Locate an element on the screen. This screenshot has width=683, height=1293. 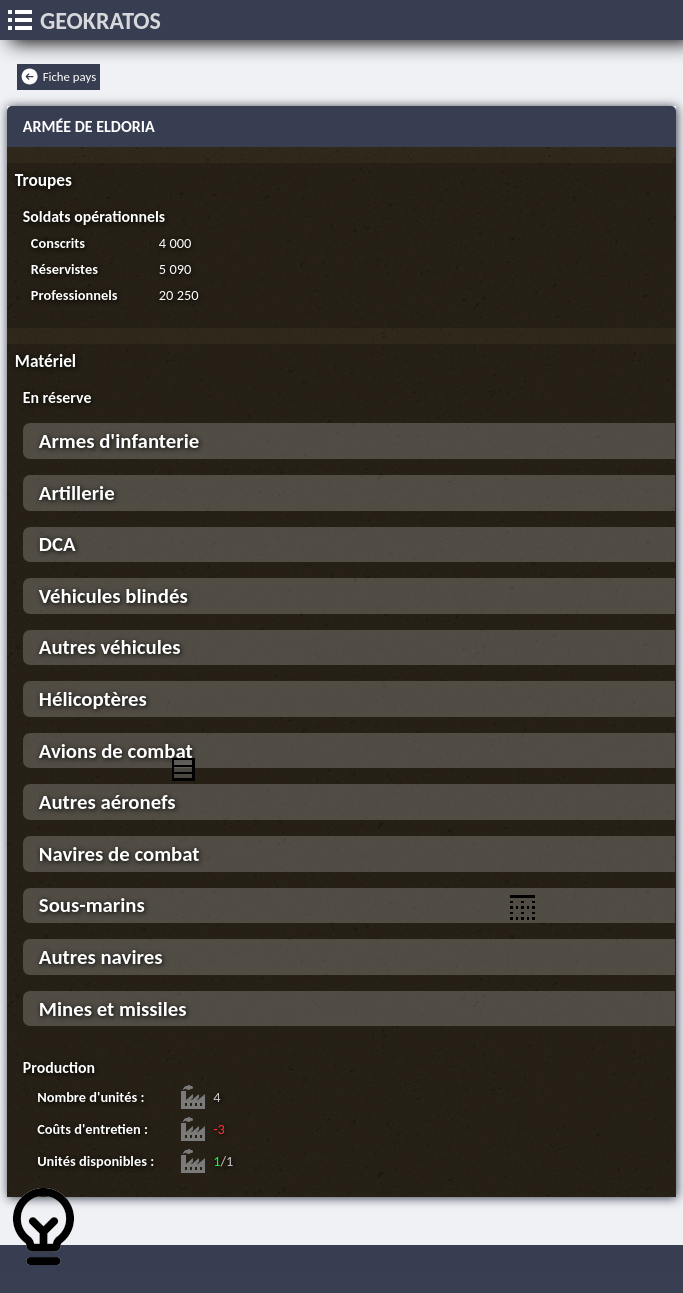
view data in row layout is located at coordinates (183, 769).